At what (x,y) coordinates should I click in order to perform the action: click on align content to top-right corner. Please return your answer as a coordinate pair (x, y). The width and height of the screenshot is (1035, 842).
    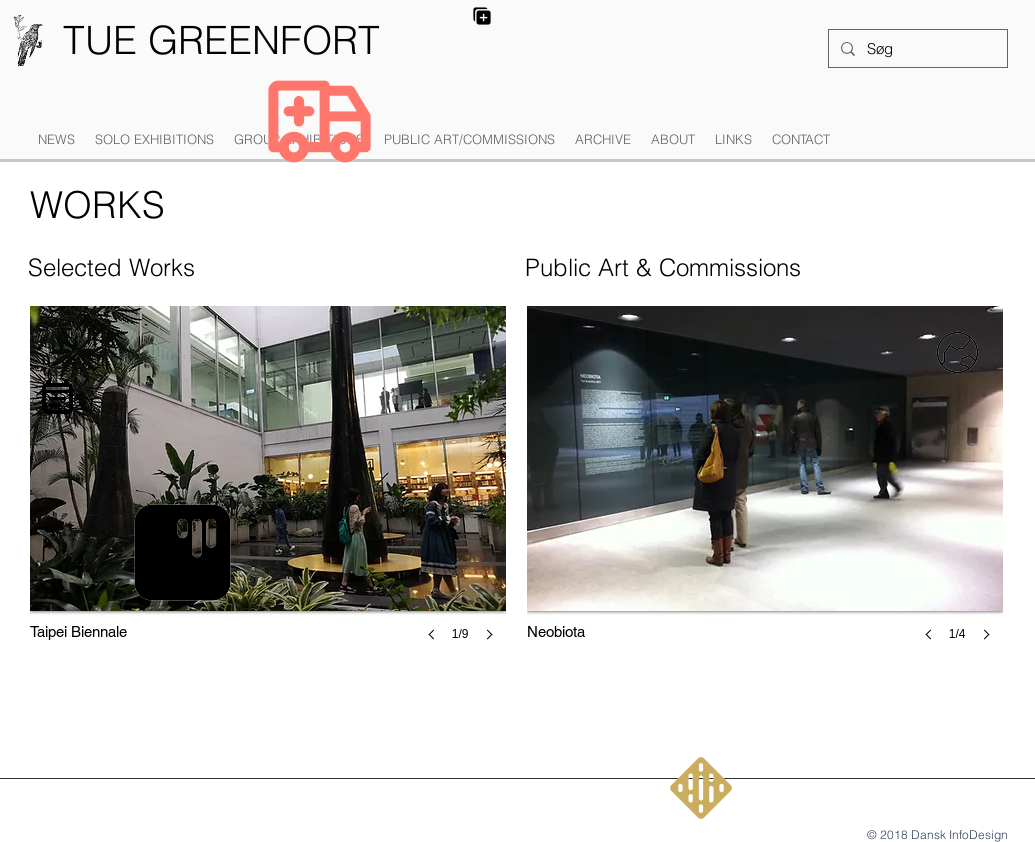
    Looking at the image, I should click on (182, 552).